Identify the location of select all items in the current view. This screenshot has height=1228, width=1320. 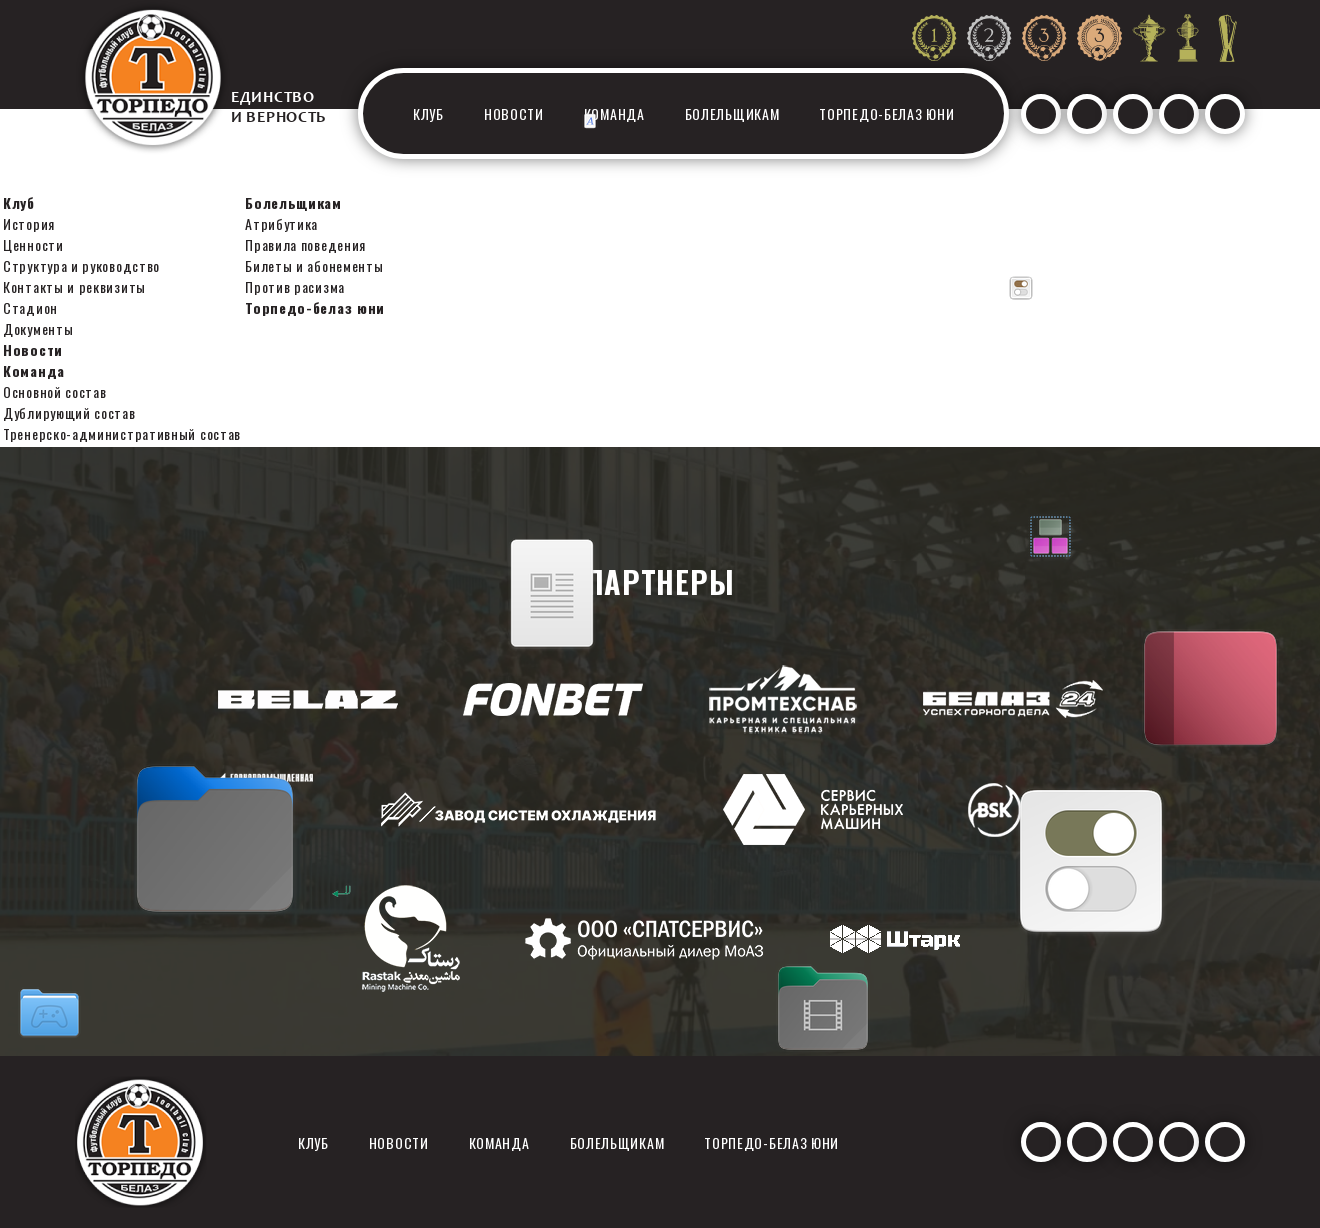
(1050, 536).